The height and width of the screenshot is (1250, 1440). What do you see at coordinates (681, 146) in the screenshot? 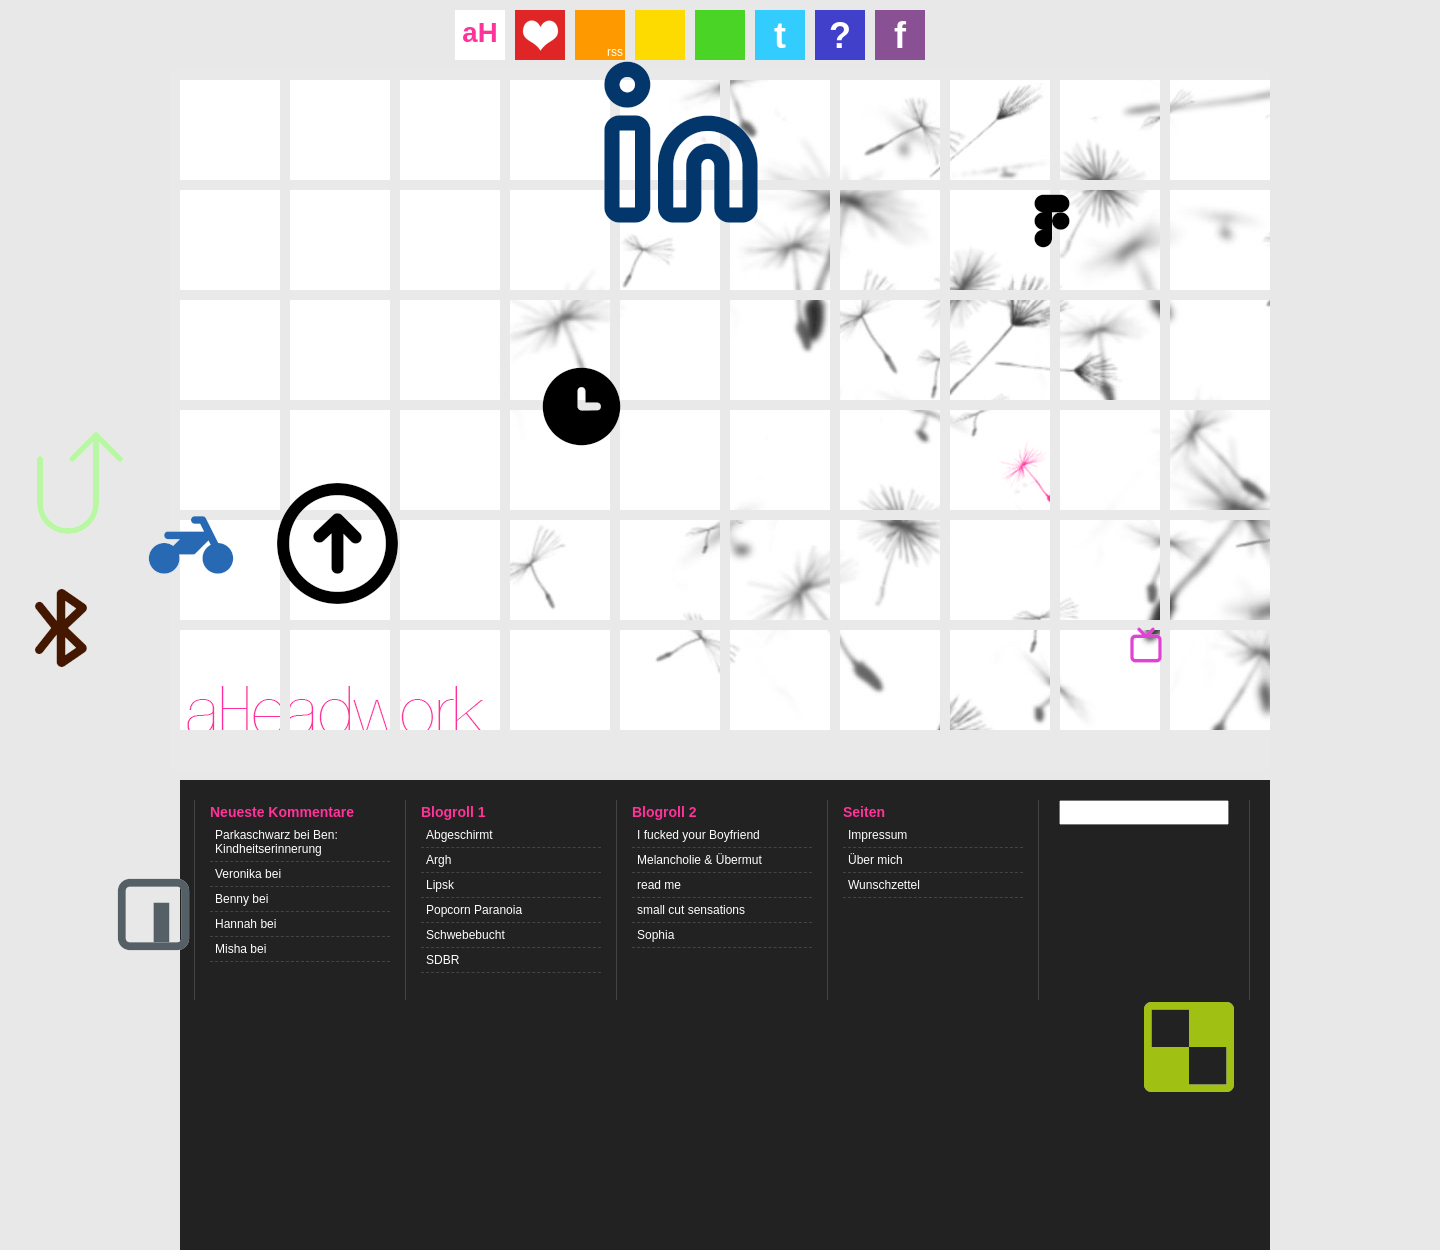
I see `connect with linkedin` at bounding box center [681, 146].